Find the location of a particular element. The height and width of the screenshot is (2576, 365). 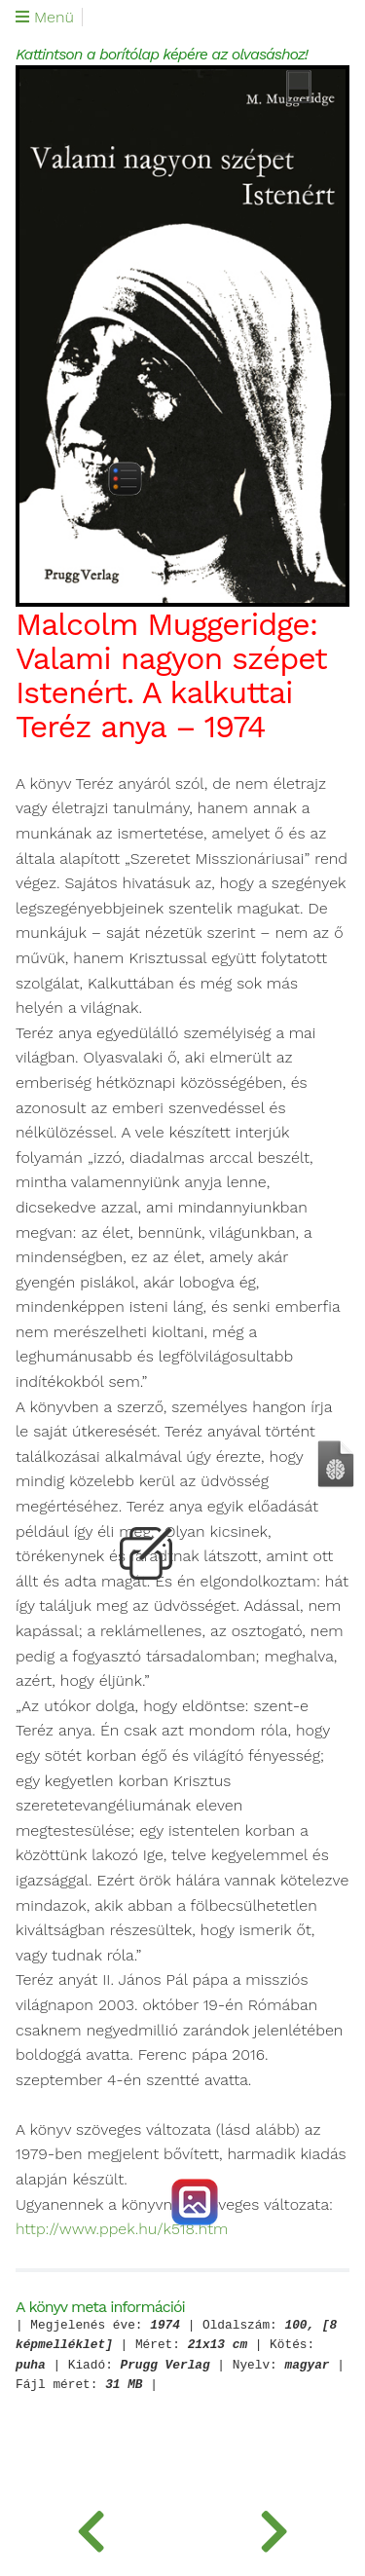

open fotema photo gallery app is located at coordinates (195, 2202).